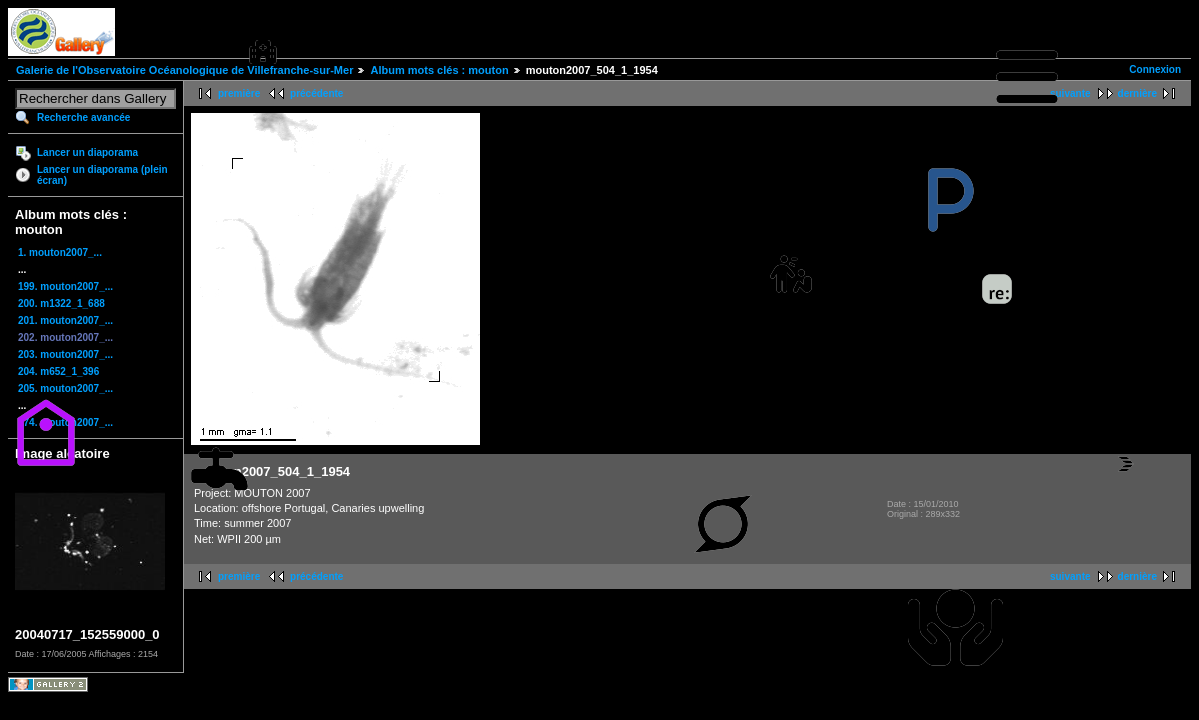  Describe the element at coordinates (1027, 77) in the screenshot. I see `open navigation menu` at that location.